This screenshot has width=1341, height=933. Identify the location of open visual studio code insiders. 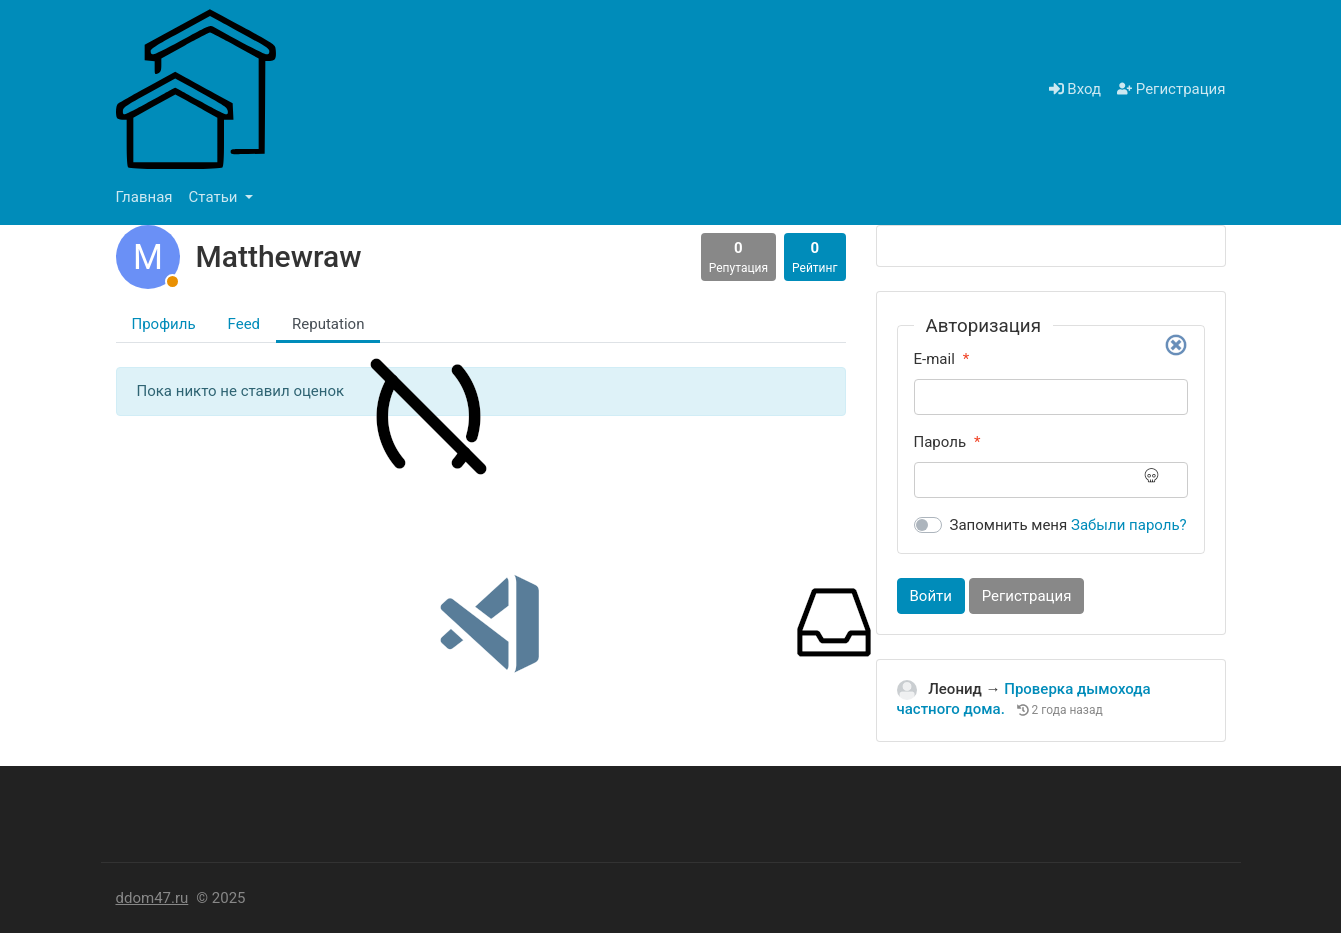
(493, 627).